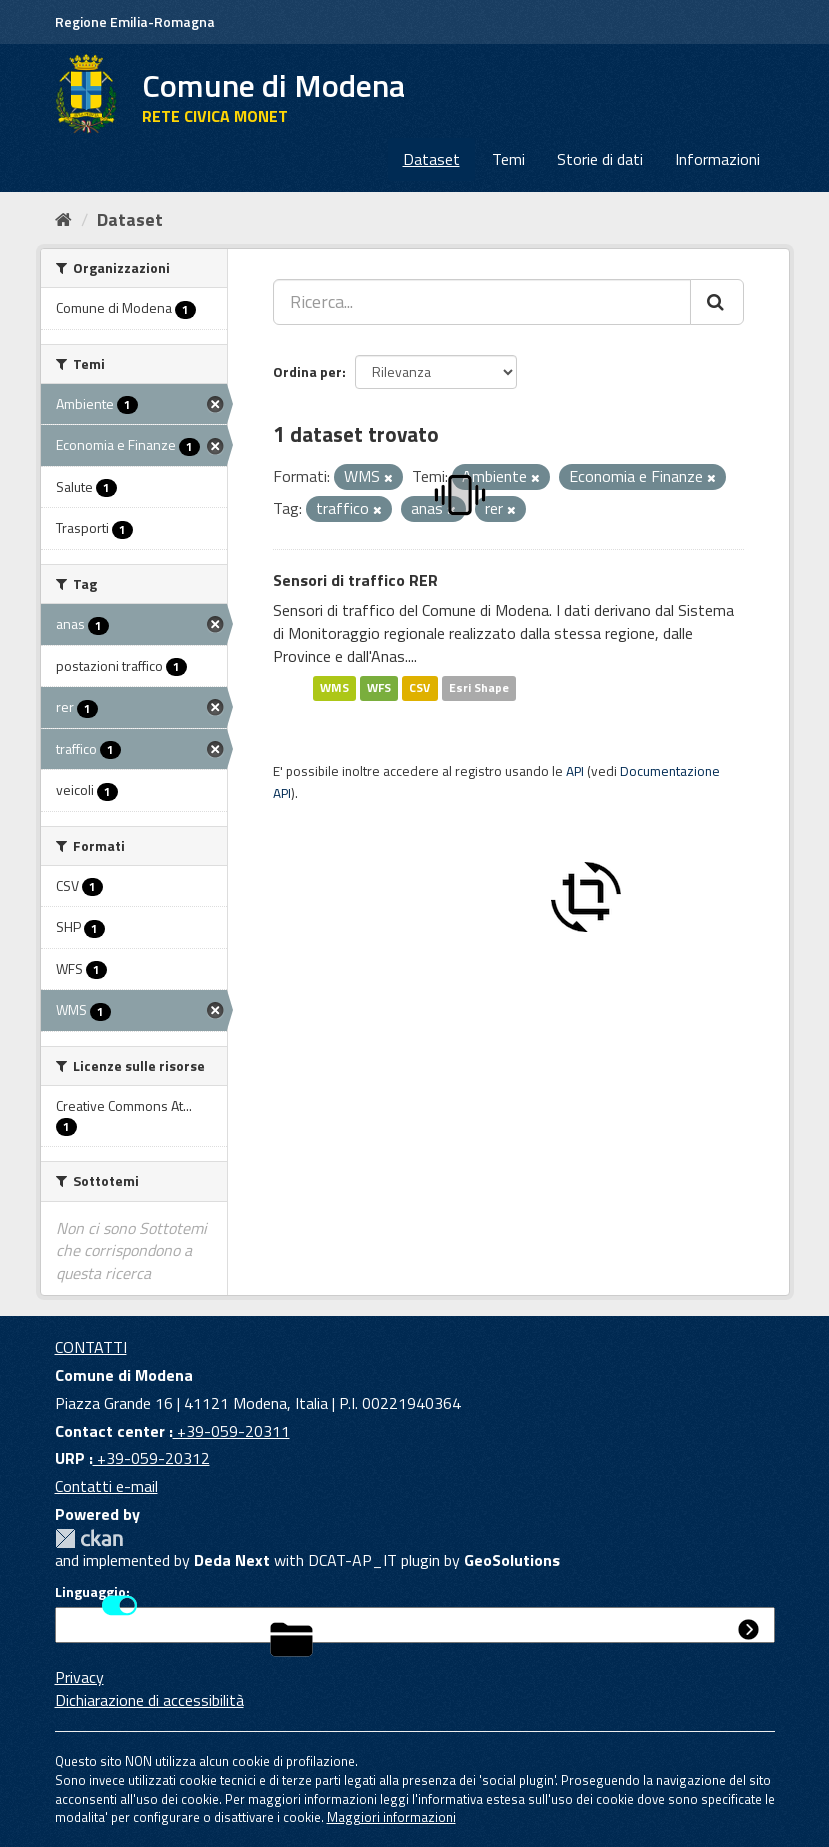 The width and height of the screenshot is (829, 1847). Describe the element at coordinates (119, 1605) in the screenshot. I see `toggle a setting on or off` at that location.